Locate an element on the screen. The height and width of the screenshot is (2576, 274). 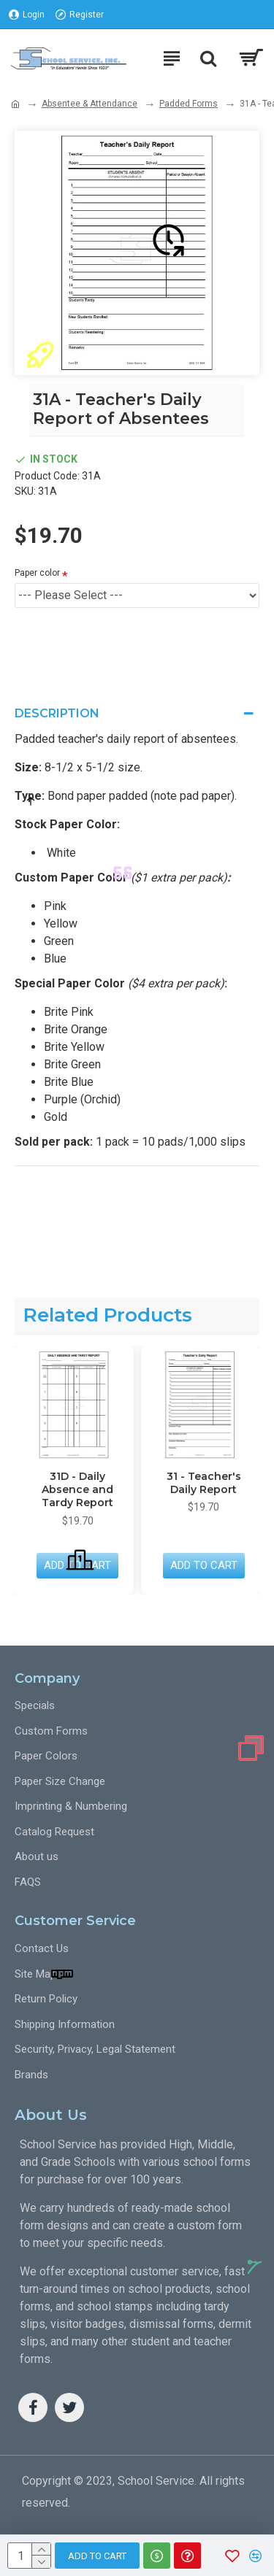
launch or deploy an application is located at coordinates (40, 355).